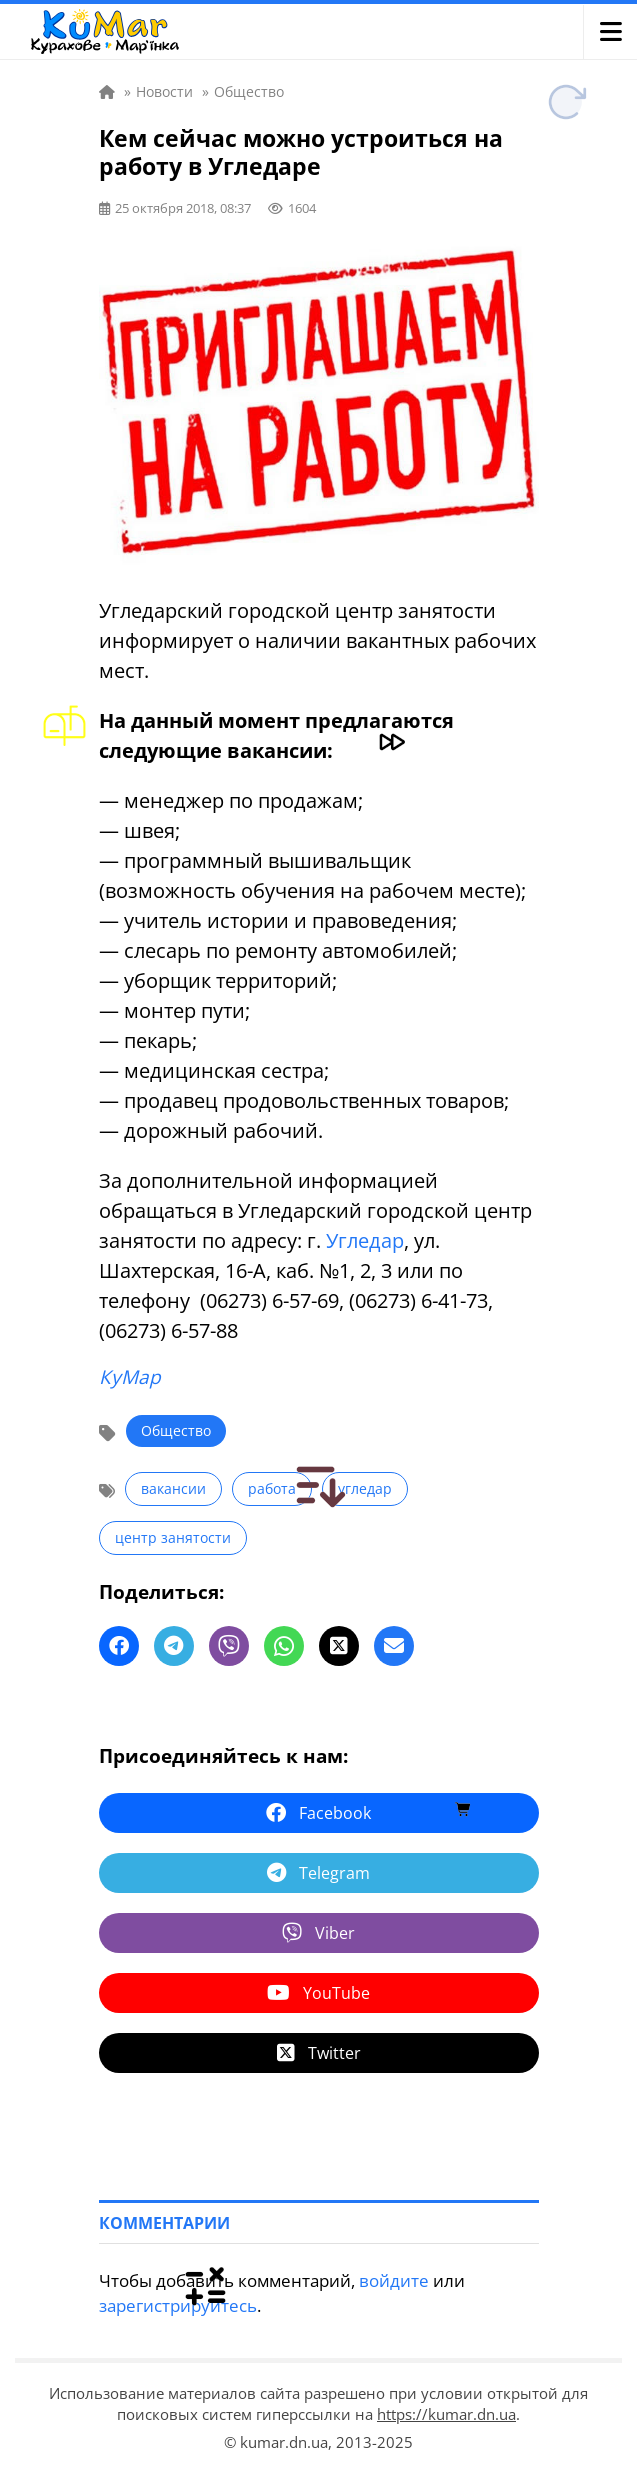  I want to click on open calculator, so click(205, 2285).